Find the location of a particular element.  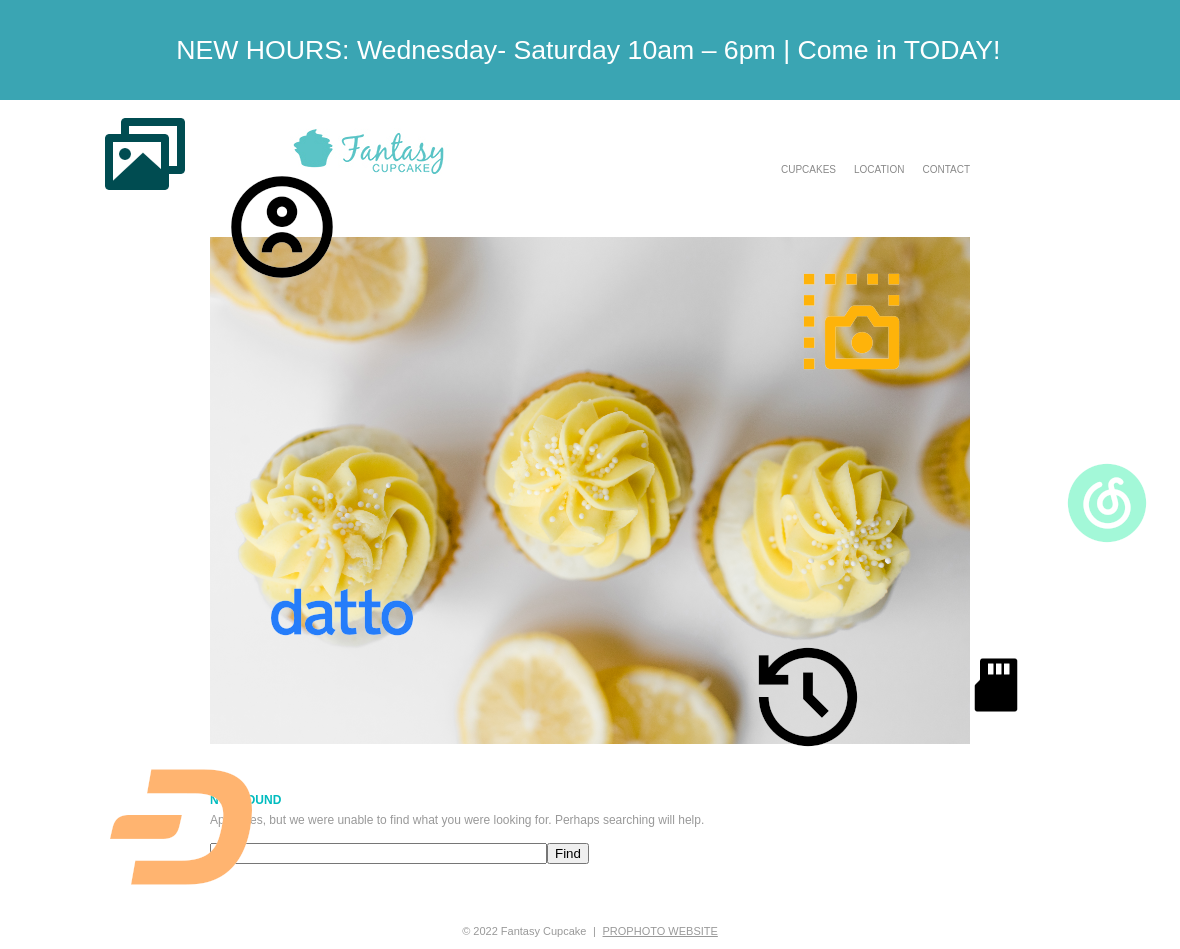

access your account or profile is located at coordinates (282, 227).